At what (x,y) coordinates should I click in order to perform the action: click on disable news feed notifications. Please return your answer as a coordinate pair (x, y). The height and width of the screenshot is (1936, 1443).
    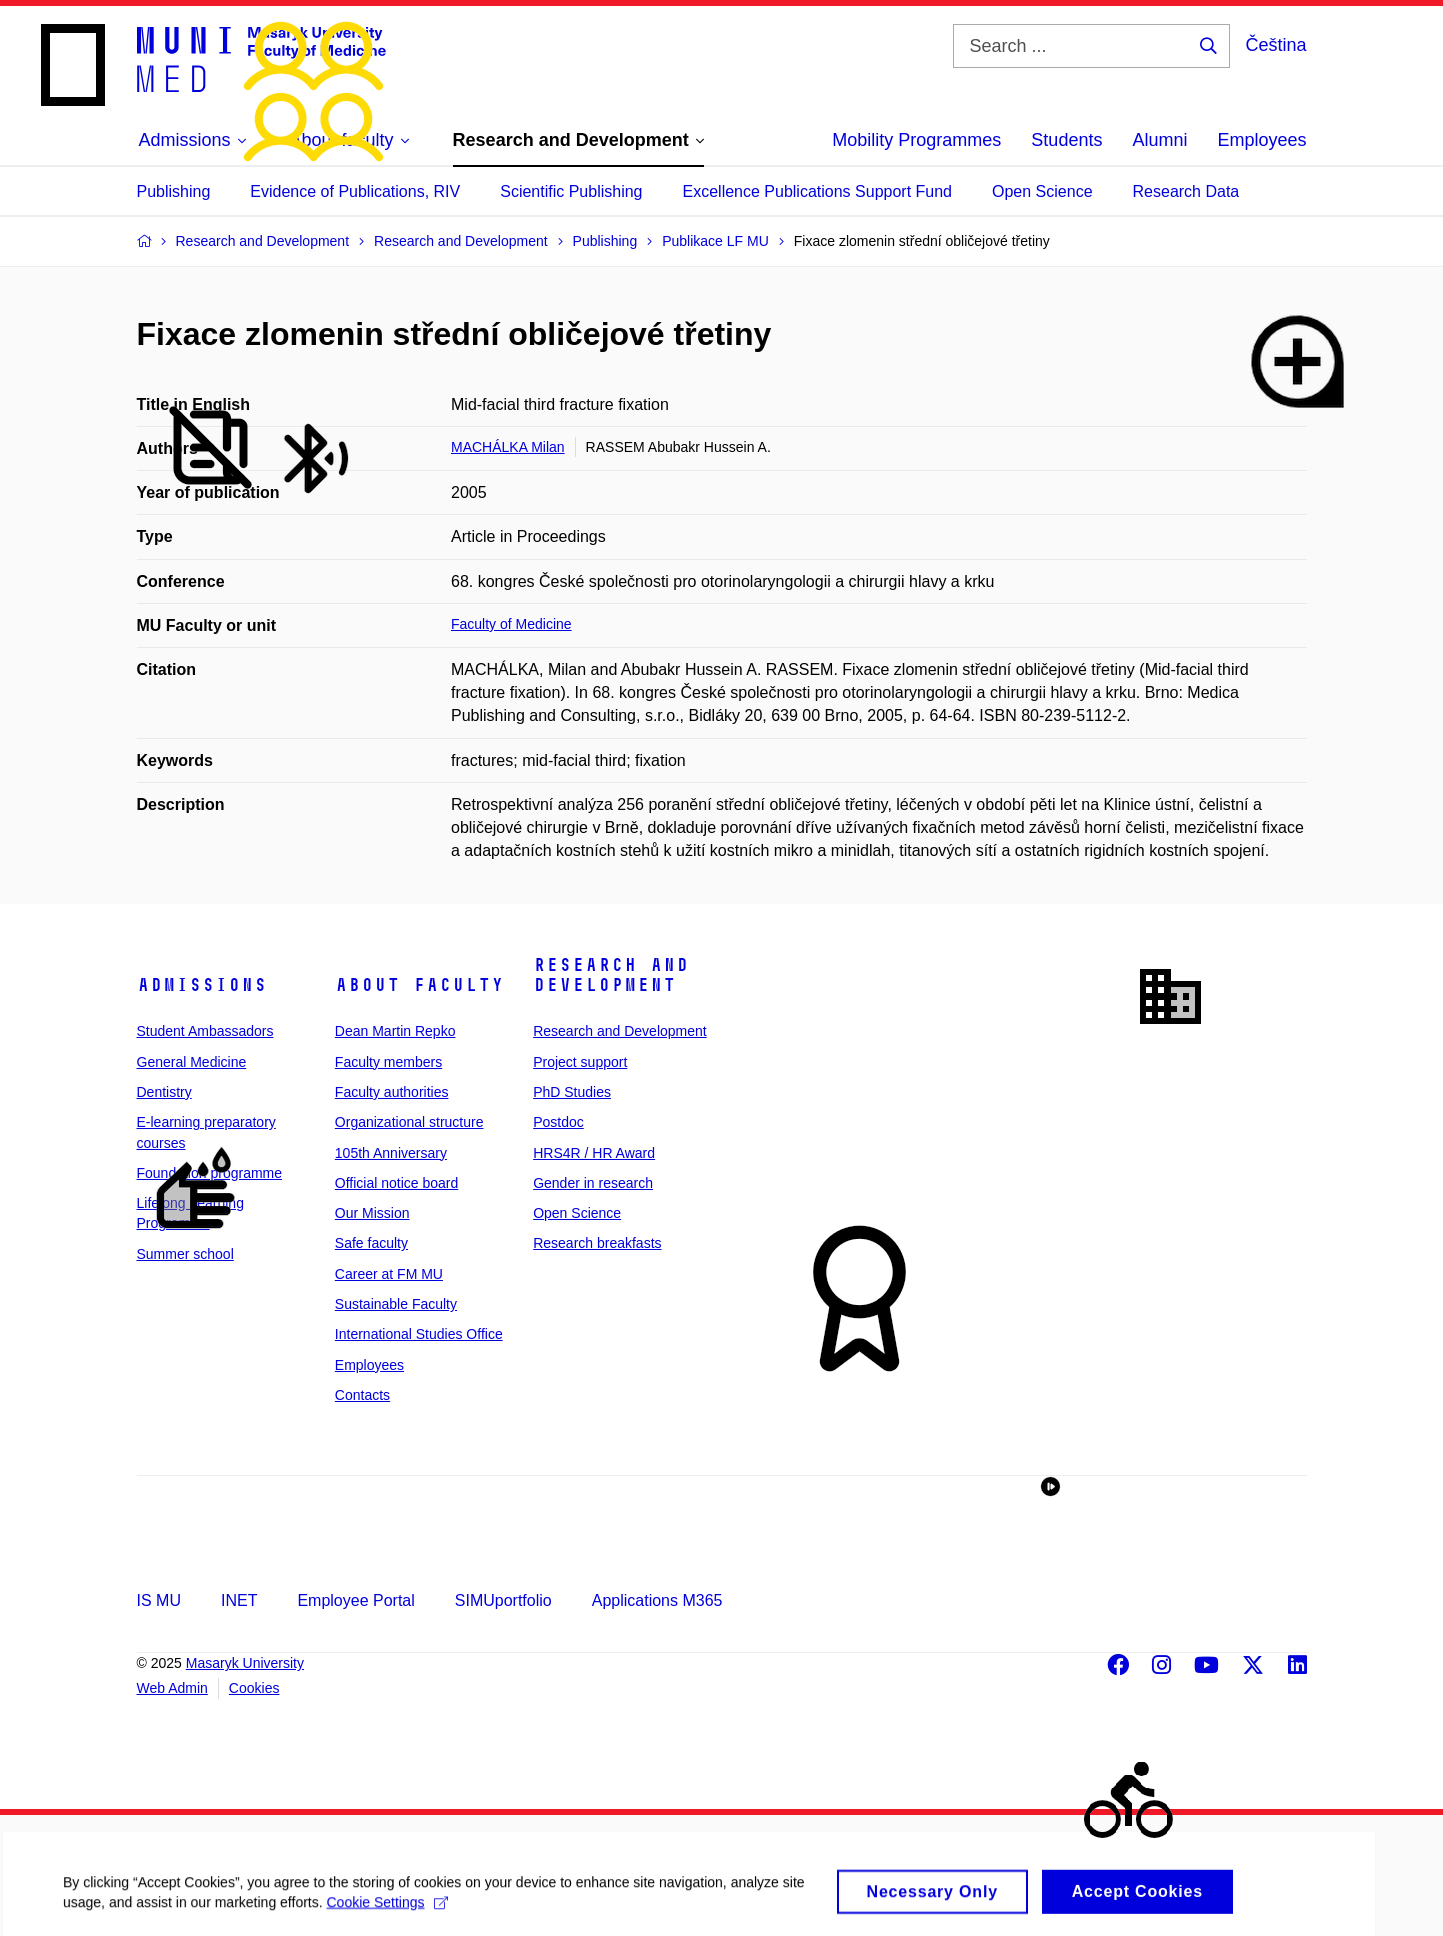
    Looking at the image, I should click on (210, 447).